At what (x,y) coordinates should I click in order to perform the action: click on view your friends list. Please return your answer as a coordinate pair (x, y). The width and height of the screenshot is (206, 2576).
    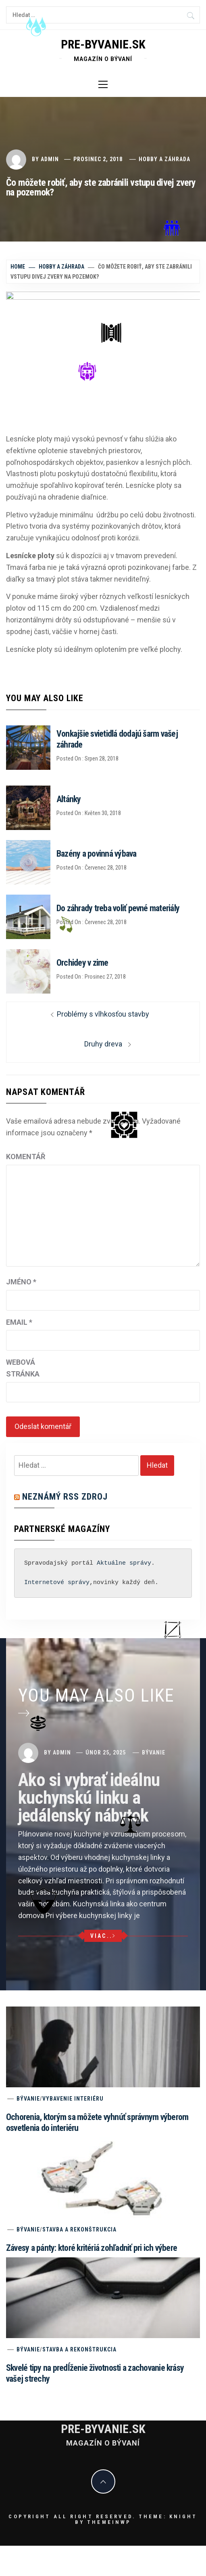
    Looking at the image, I should click on (172, 228).